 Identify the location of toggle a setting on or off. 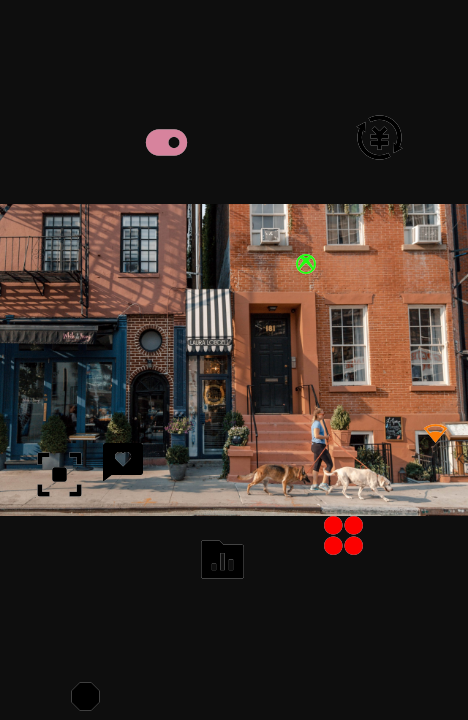
(166, 142).